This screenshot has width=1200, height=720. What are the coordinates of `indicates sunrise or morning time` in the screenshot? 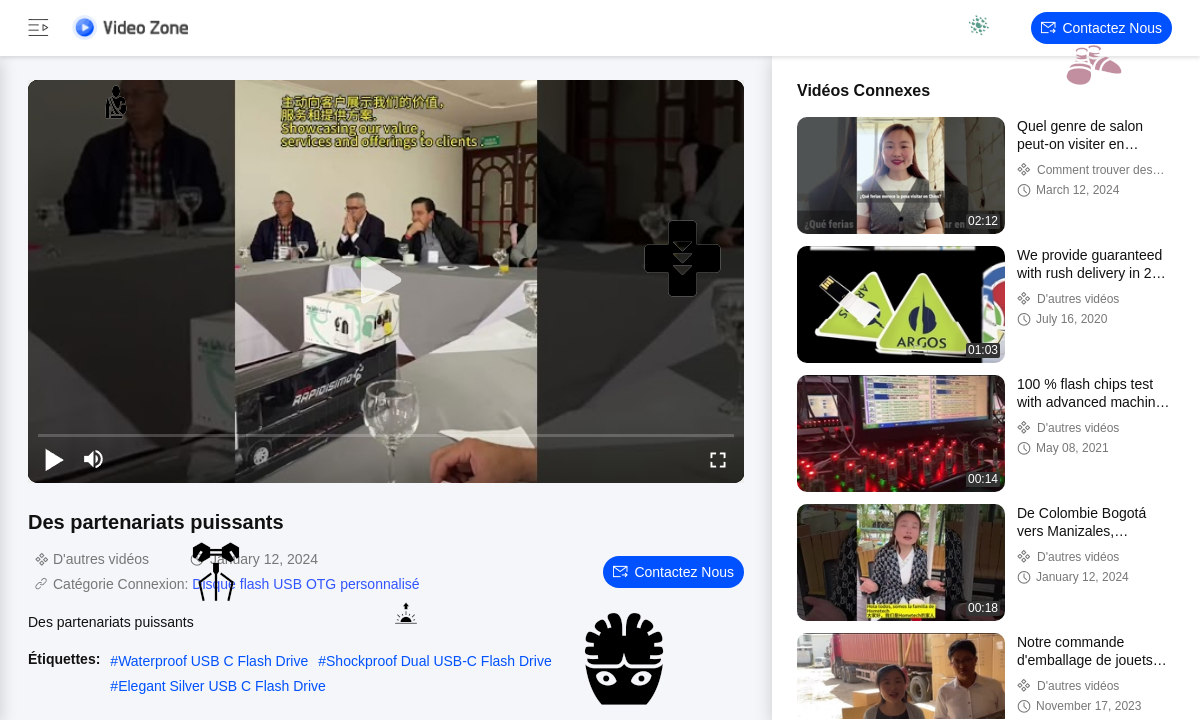 It's located at (406, 613).